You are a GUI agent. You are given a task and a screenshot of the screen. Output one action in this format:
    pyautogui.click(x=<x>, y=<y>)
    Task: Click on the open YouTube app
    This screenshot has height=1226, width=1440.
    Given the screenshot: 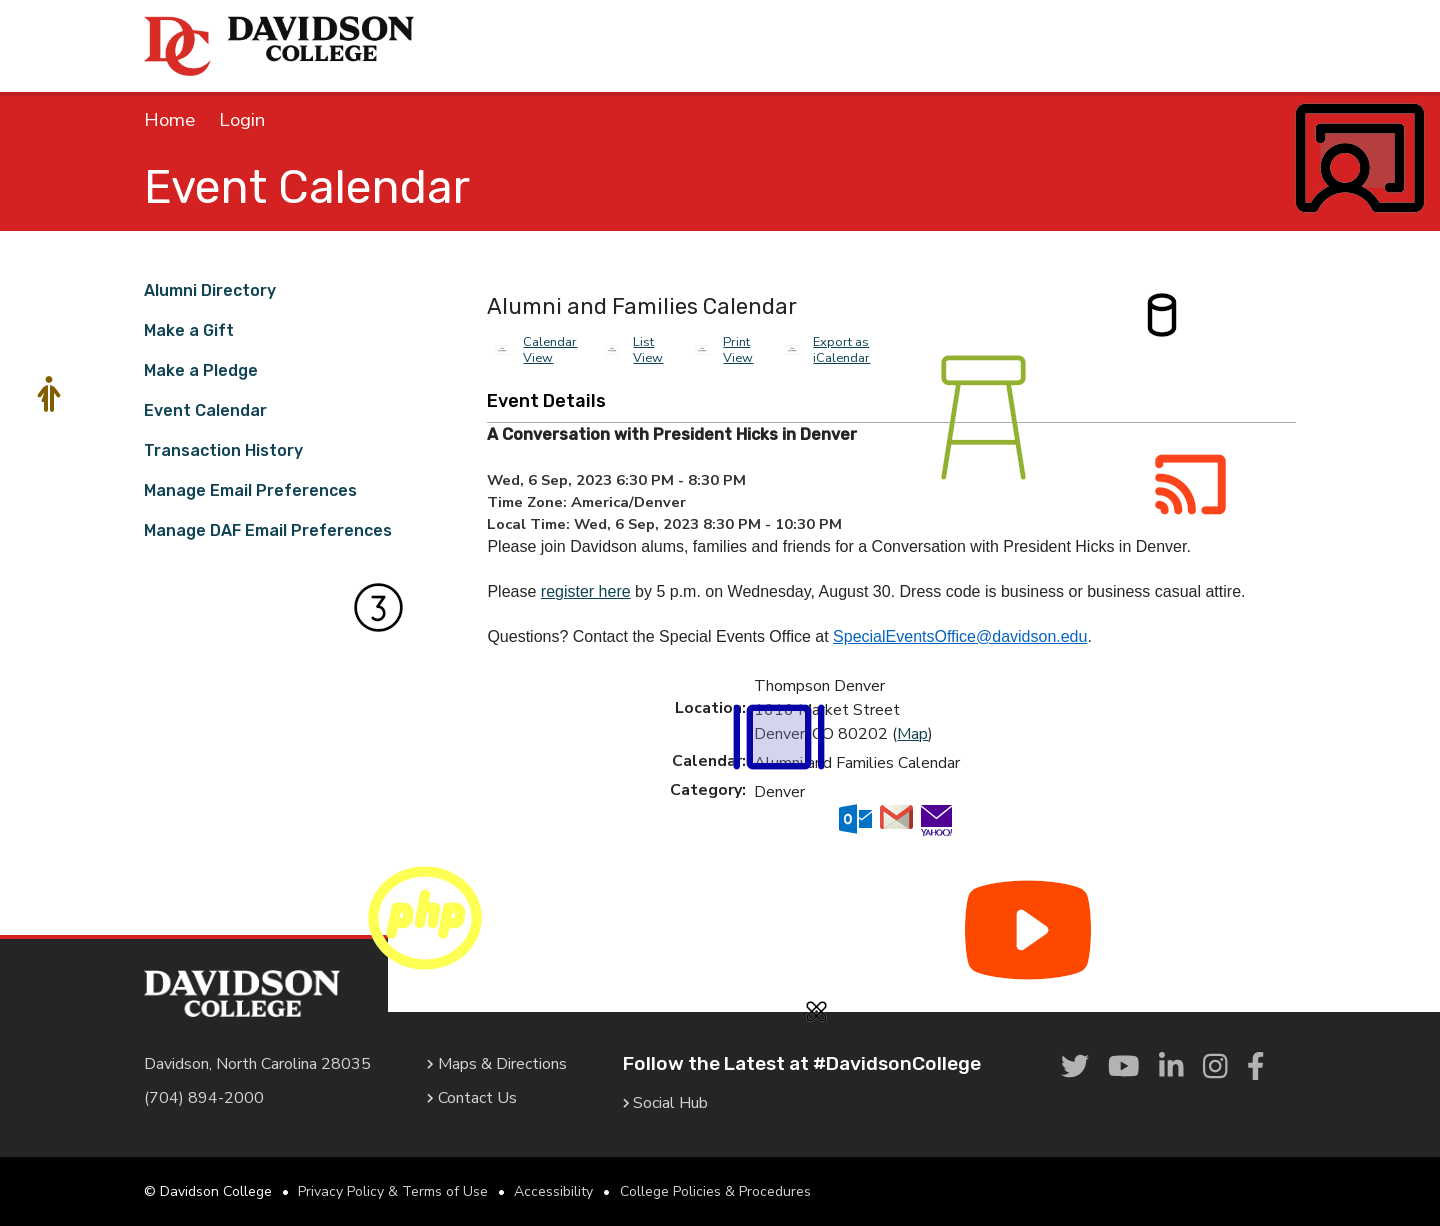 What is the action you would take?
    pyautogui.click(x=1028, y=930)
    